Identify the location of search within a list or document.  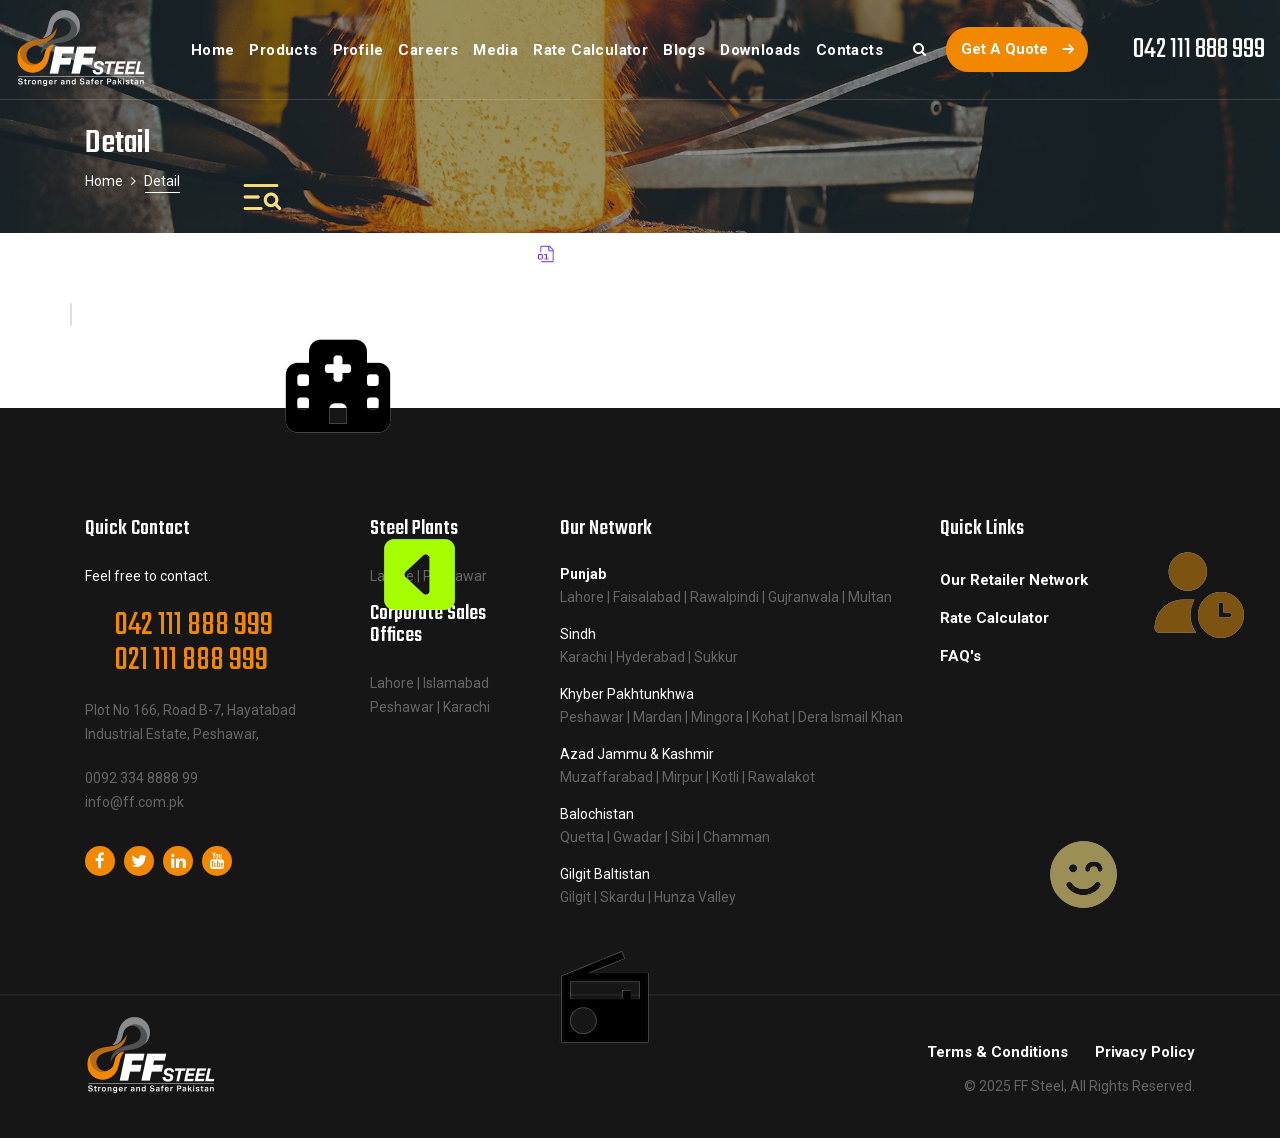
(261, 197).